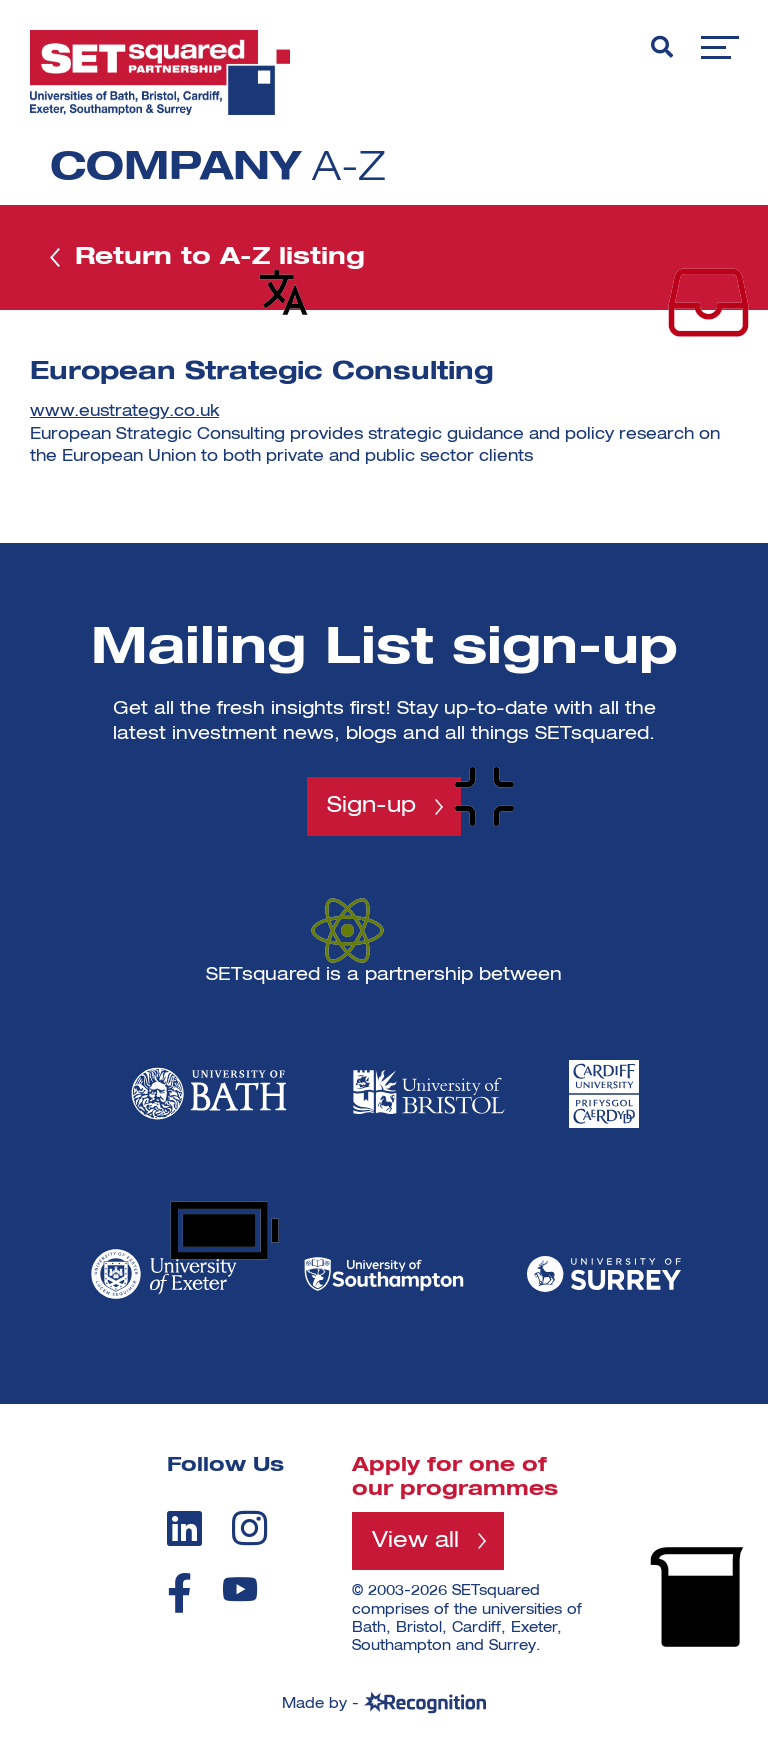 The width and height of the screenshot is (768, 1761). Describe the element at coordinates (484, 796) in the screenshot. I see `minimize or exit fullscreen mode` at that location.